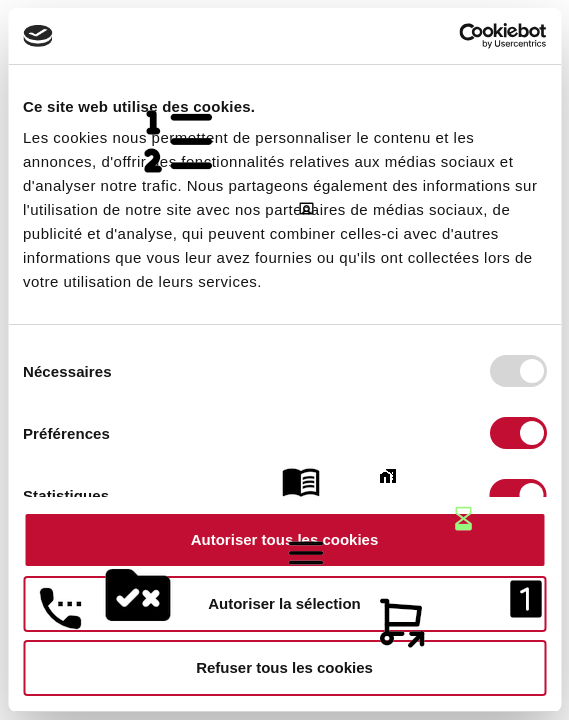 The width and height of the screenshot is (569, 720). Describe the element at coordinates (306, 208) in the screenshot. I see `view user profile` at that location.